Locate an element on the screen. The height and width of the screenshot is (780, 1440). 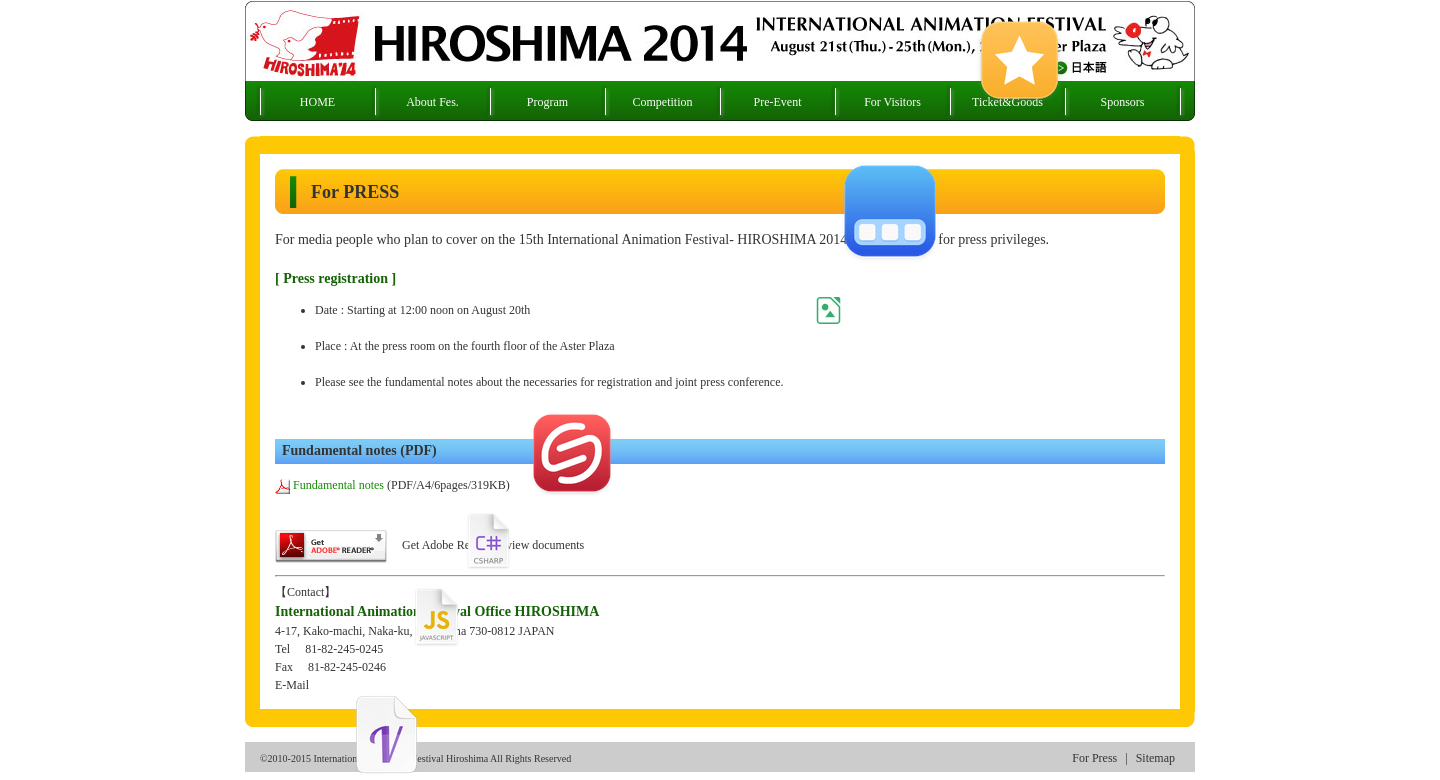
open the dock application is located at coordinates (890, 211).